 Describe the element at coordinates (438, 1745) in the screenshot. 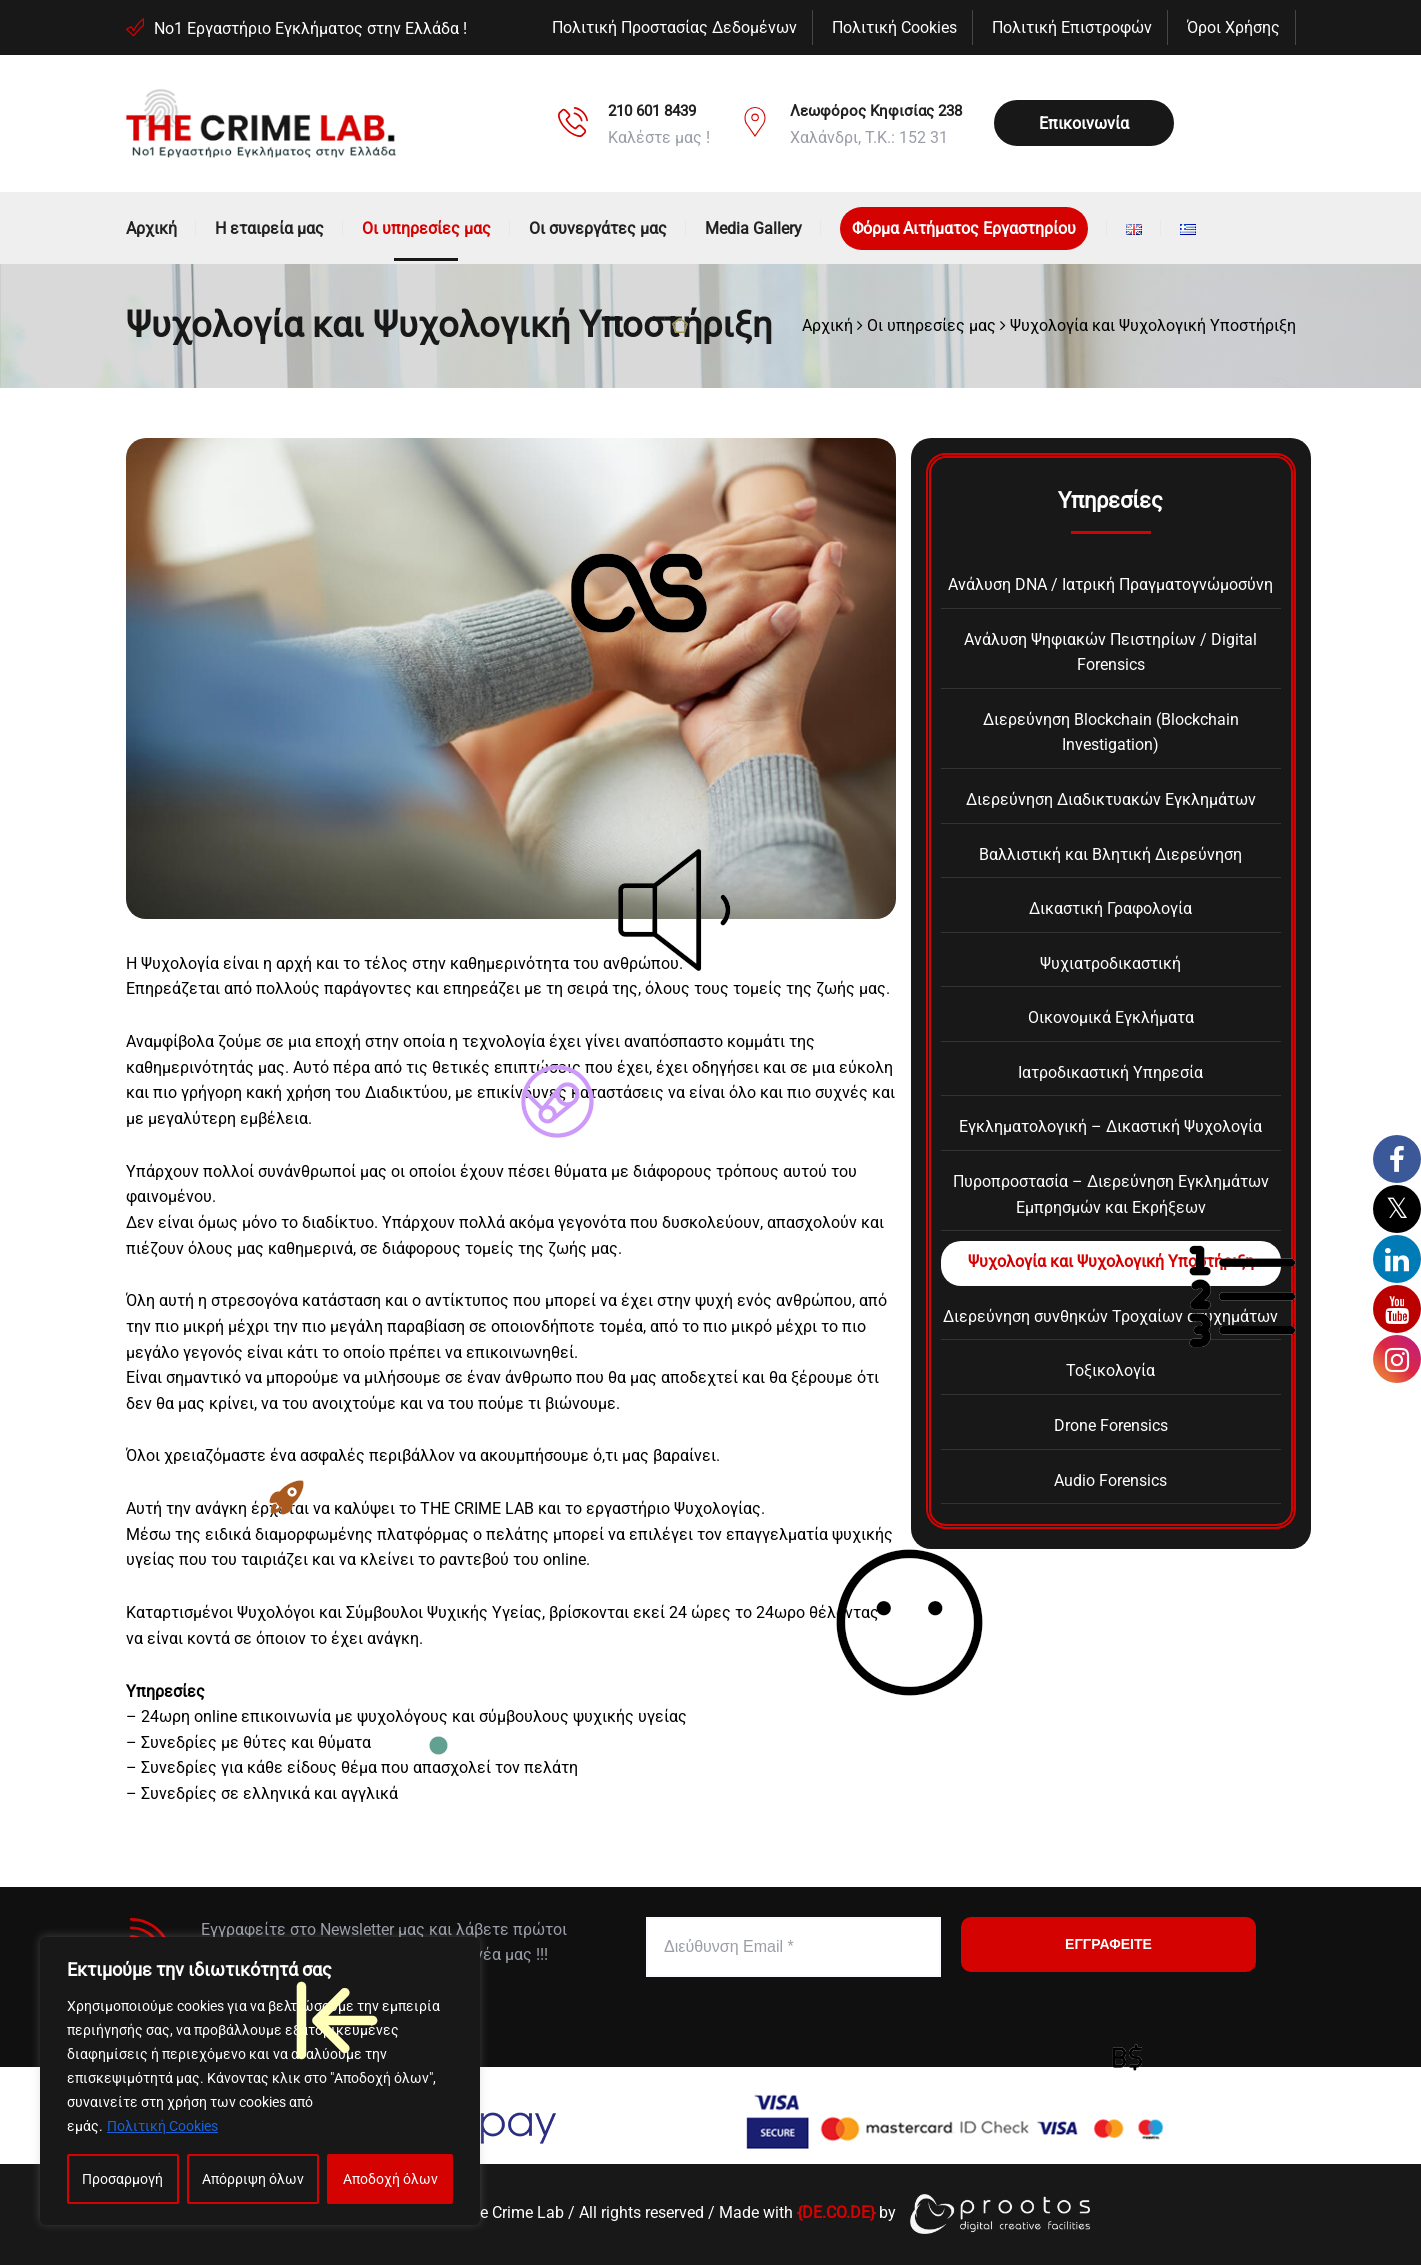

I see `indicates an unread notification or new item` at that location.